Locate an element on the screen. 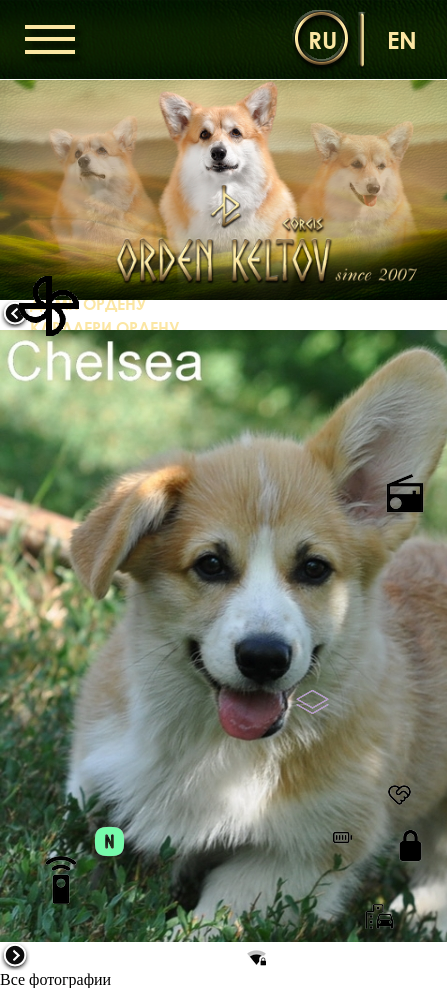 The height and width of the screenshot is (988, 447). connected to a secure wifi network with good signal strength is located at coordinates (256, 957).